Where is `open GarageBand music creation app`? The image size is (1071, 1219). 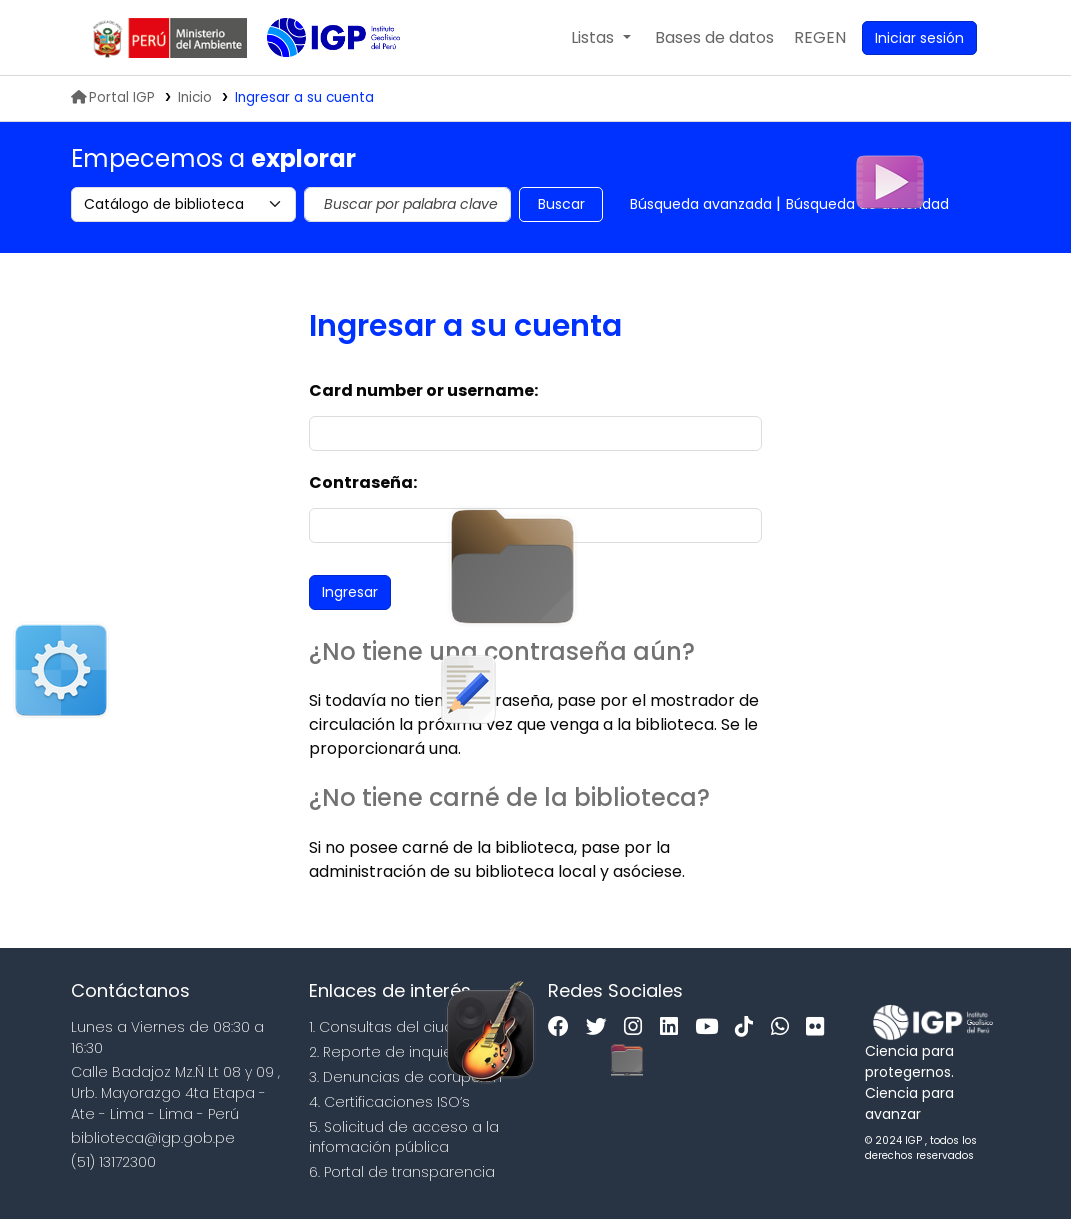
open GarageBand music creation app is located at coordinates (490, 1033).